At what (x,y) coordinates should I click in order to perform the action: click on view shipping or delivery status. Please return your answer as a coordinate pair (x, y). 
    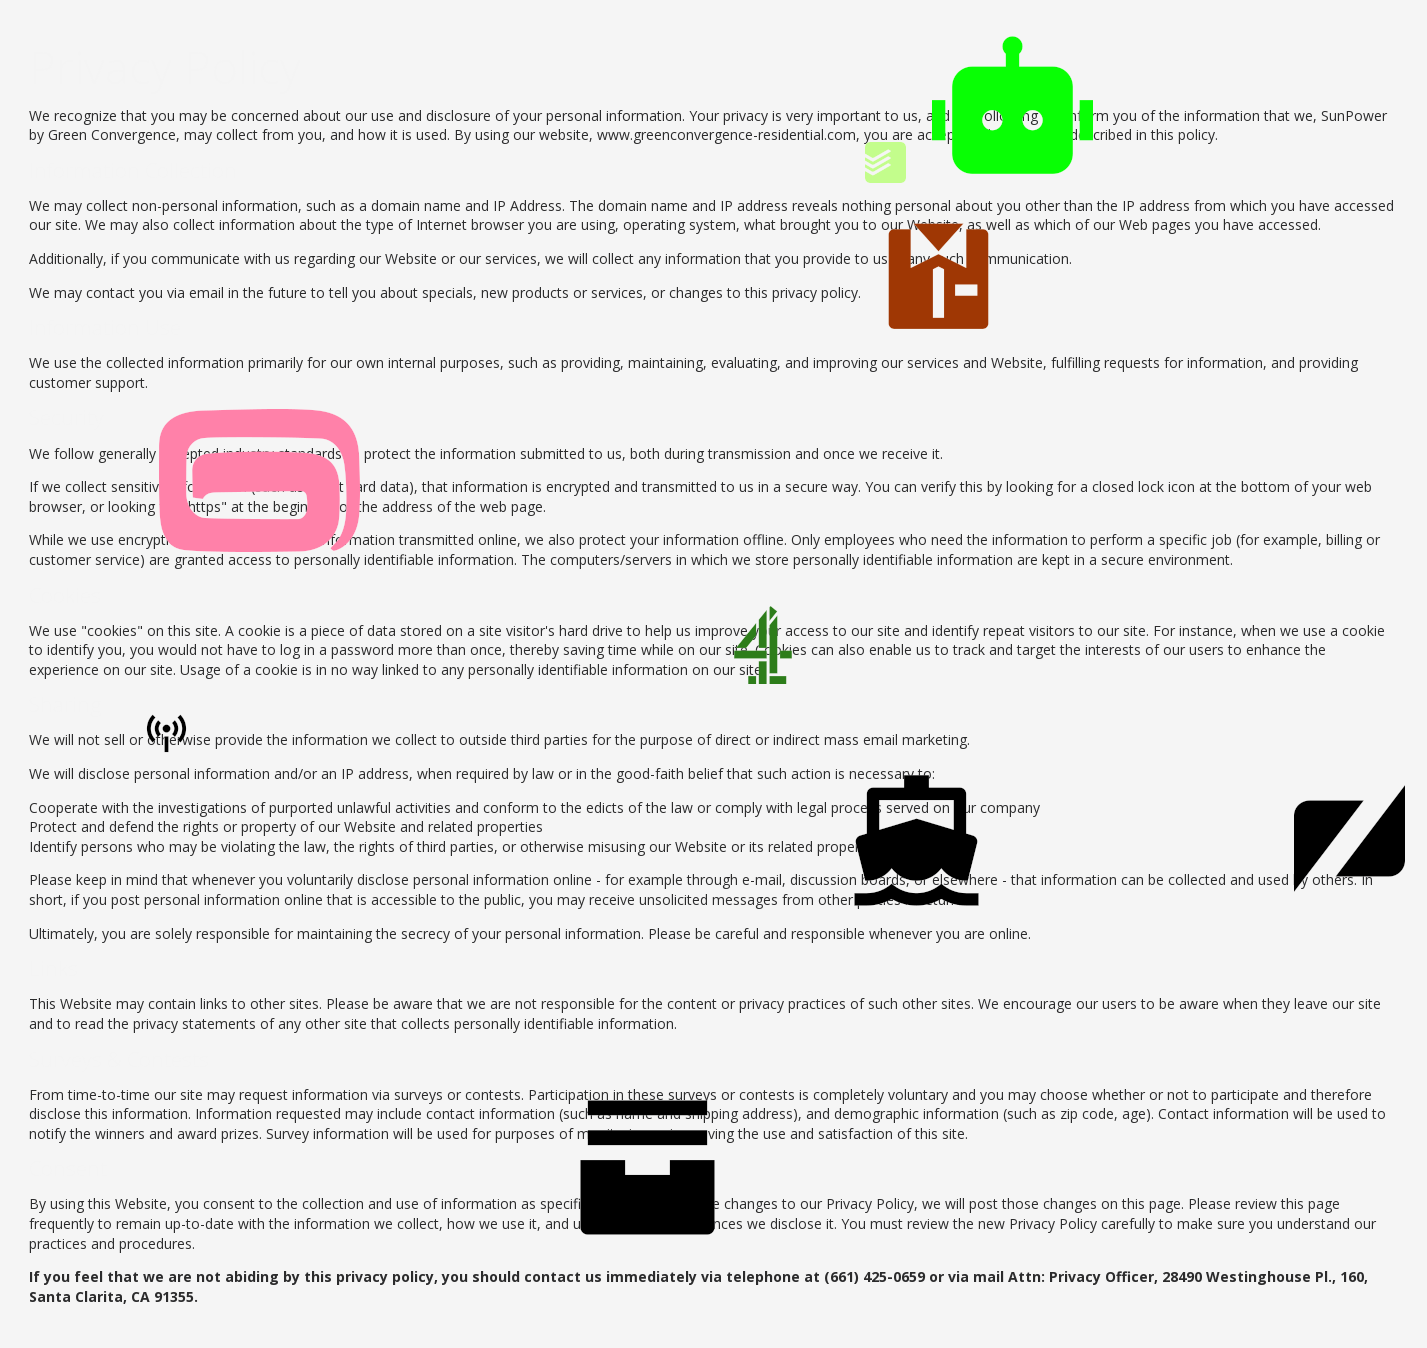
    Looking at the image, I should click on (916, 843).